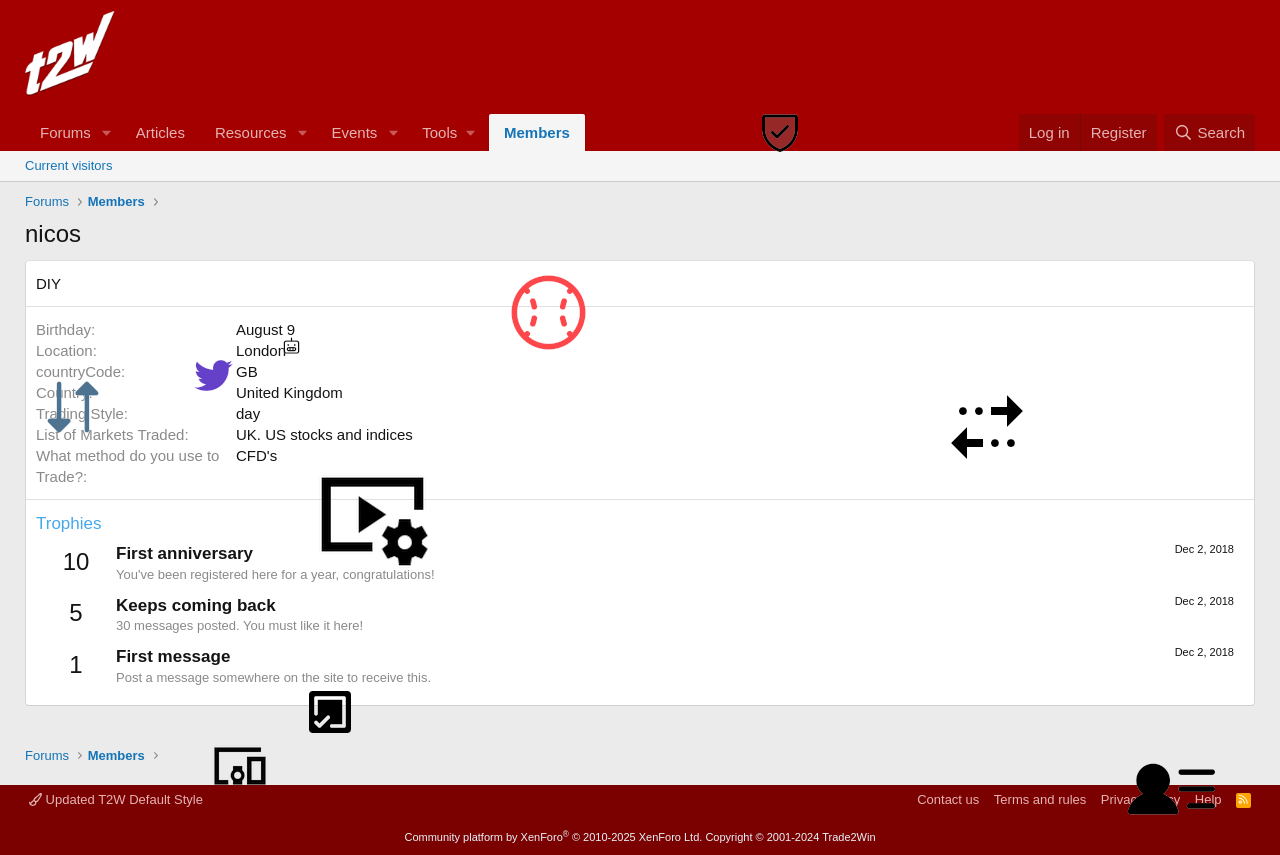 This screenshot has height=855, width=1280. Describe the element at coordinates (372, 514) in the screenshot. I see `adjust video playback settings` at that location.